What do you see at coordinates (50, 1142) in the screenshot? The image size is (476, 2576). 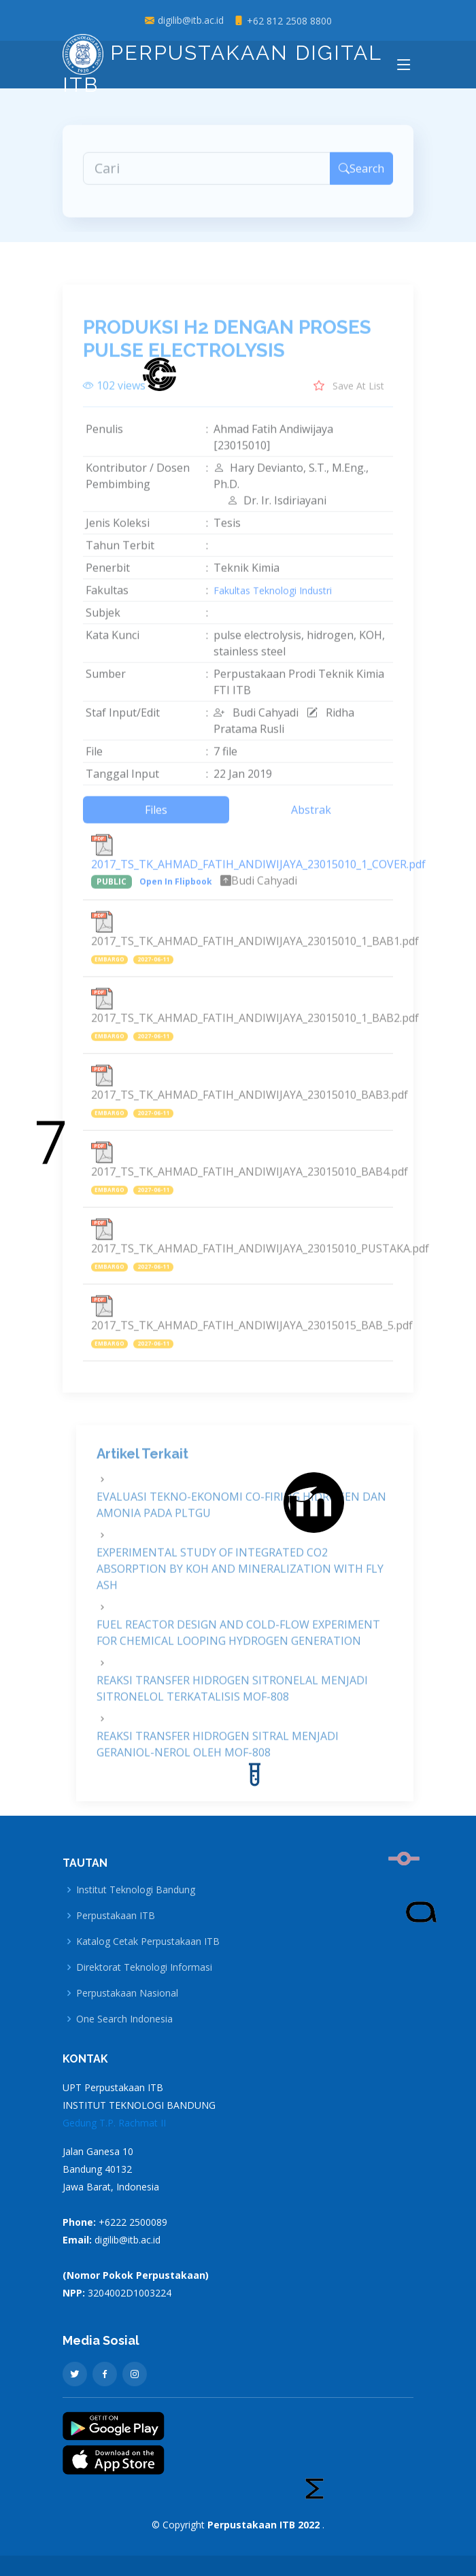 I see `select or insert the number 7` at bounding box center [50, 1142].